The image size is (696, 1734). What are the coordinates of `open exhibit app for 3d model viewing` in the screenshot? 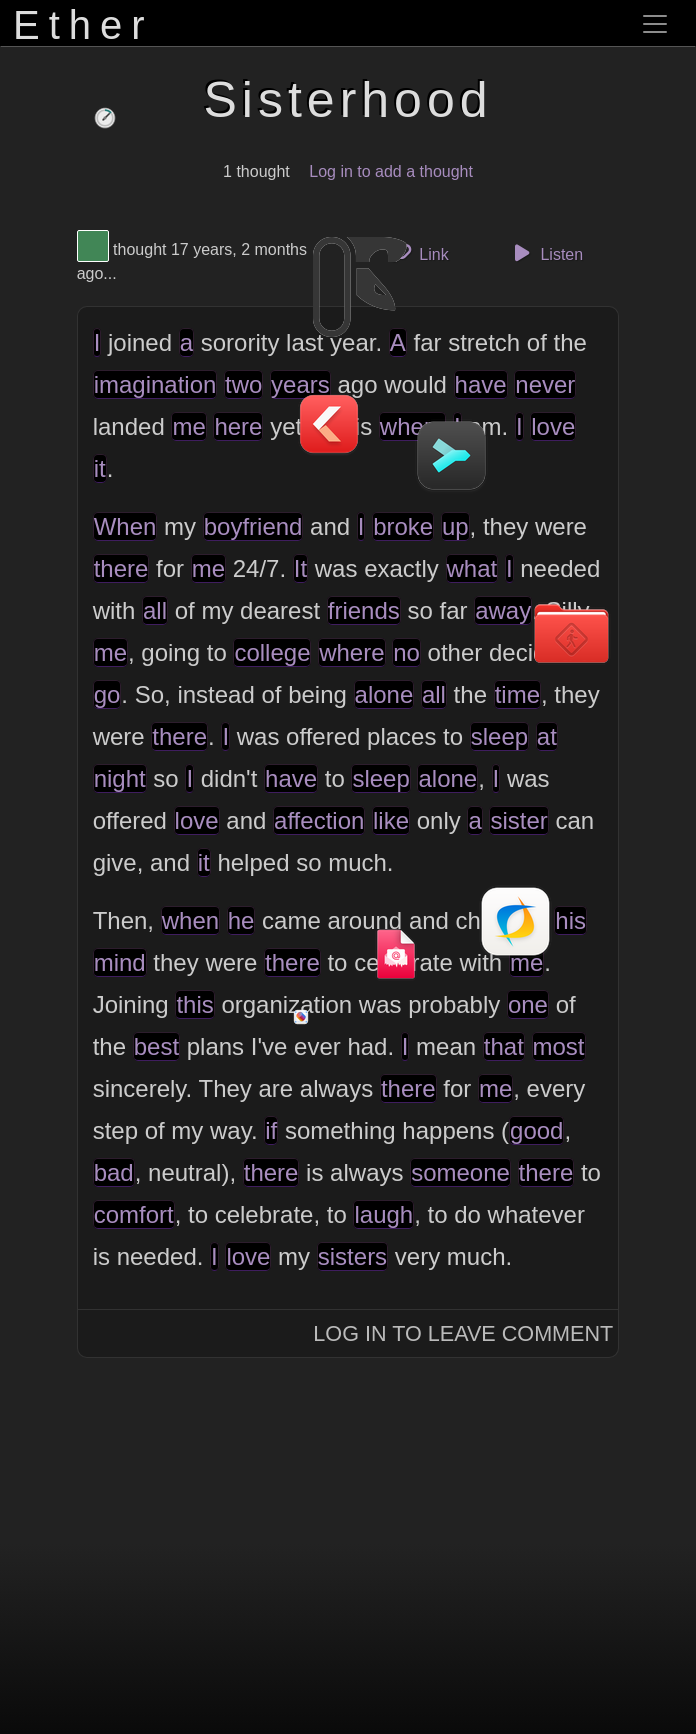 It's located at (301, 1017).